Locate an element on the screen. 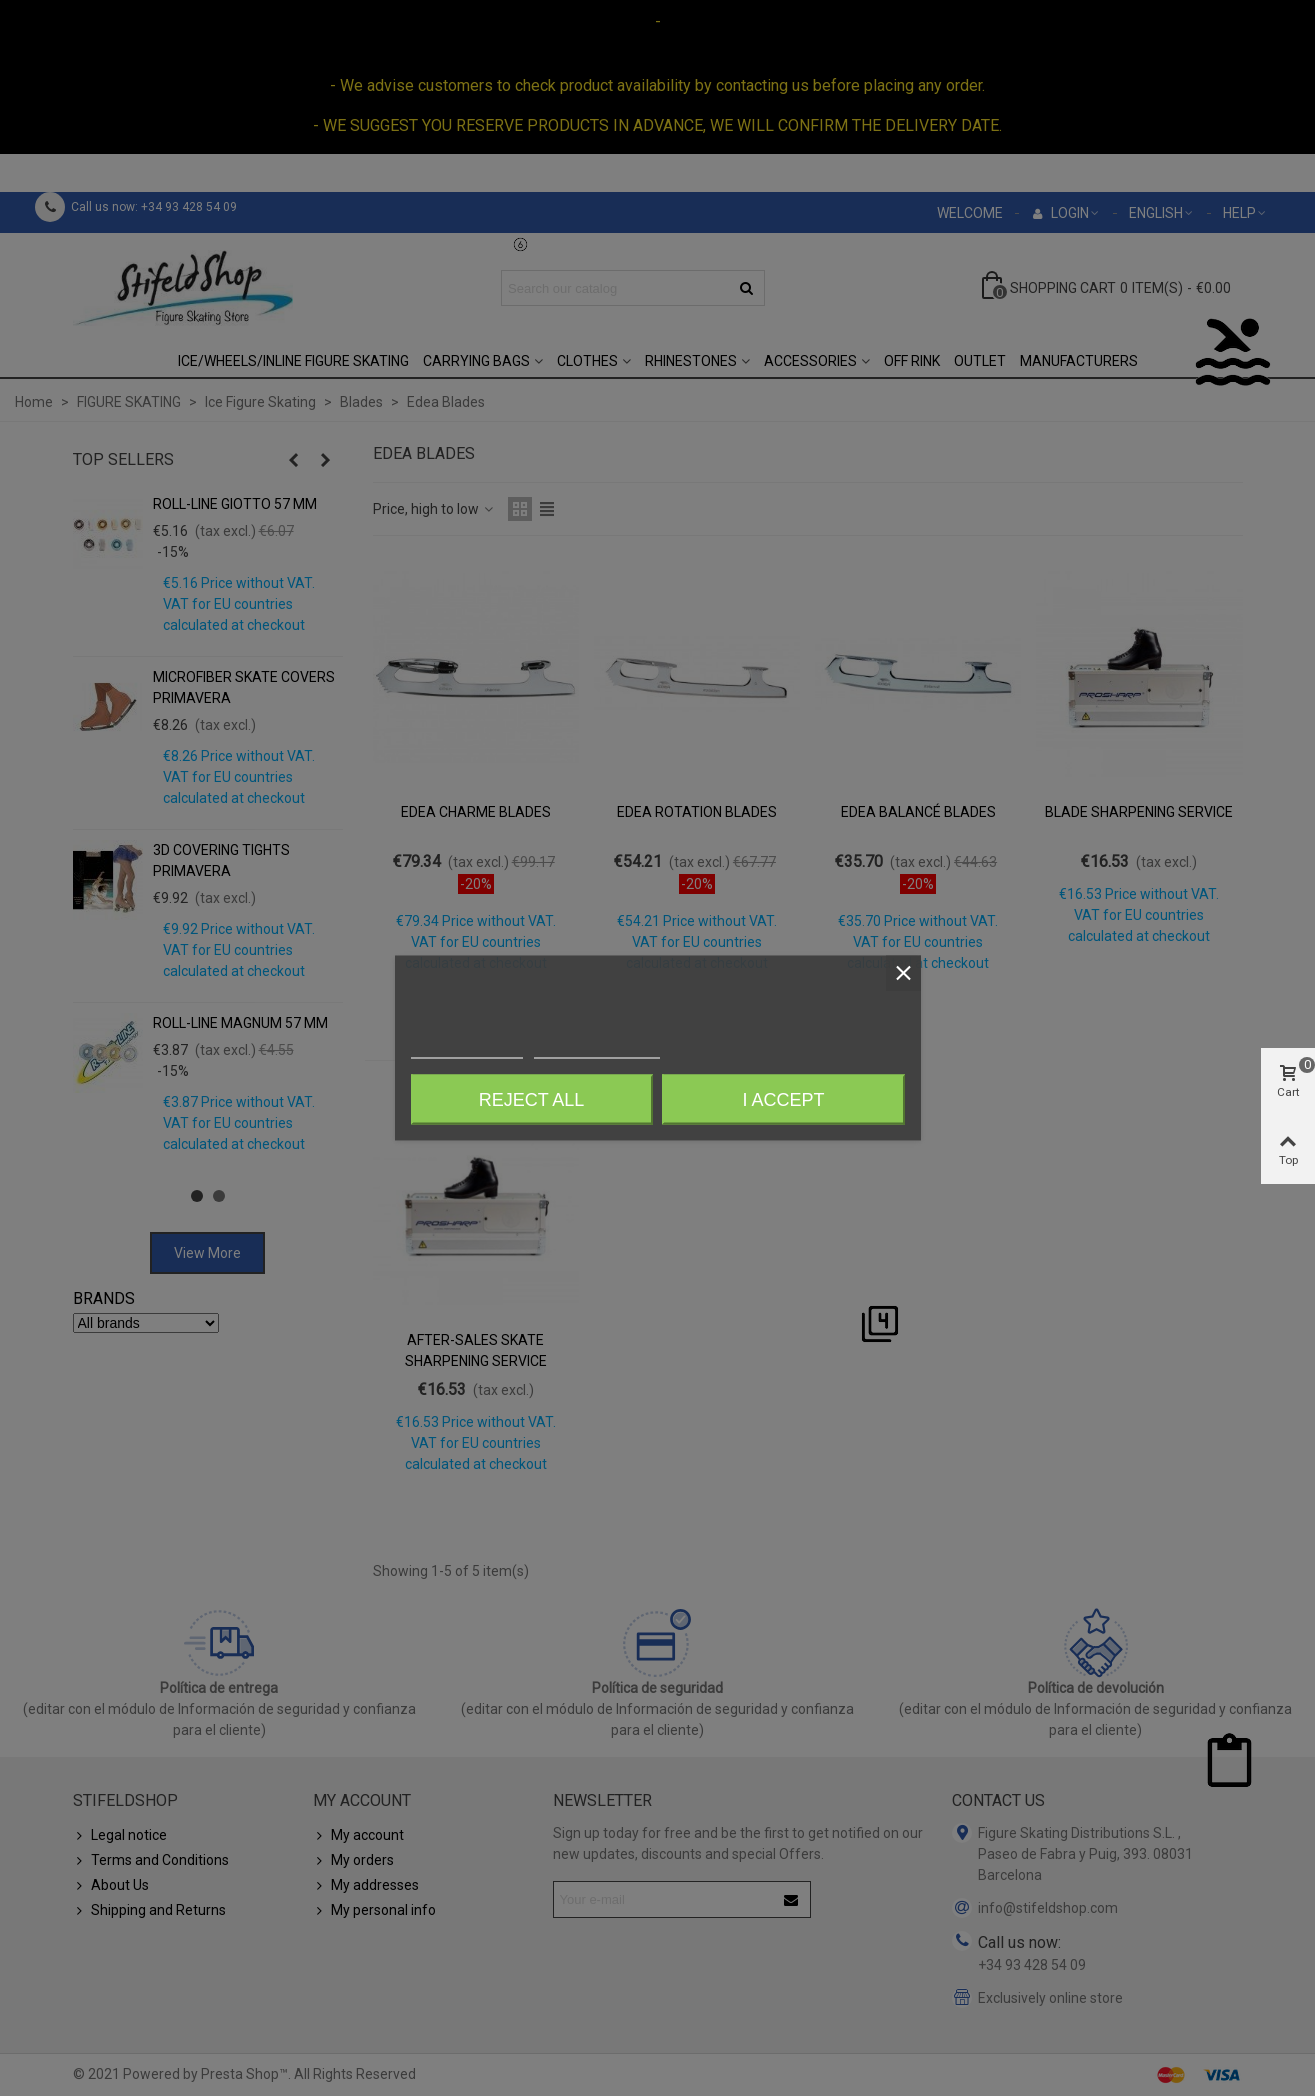  indicates step 6 in a multi-step process is located at coordinates (520, 244).